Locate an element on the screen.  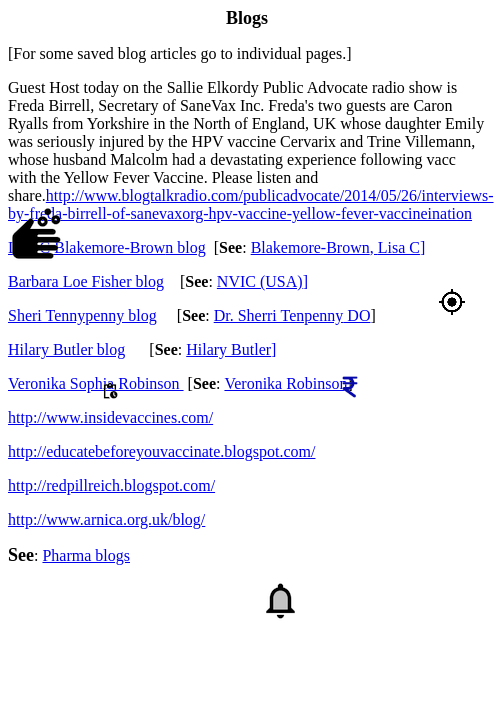
view price in indian rupees is located at coordinates (350, 387).